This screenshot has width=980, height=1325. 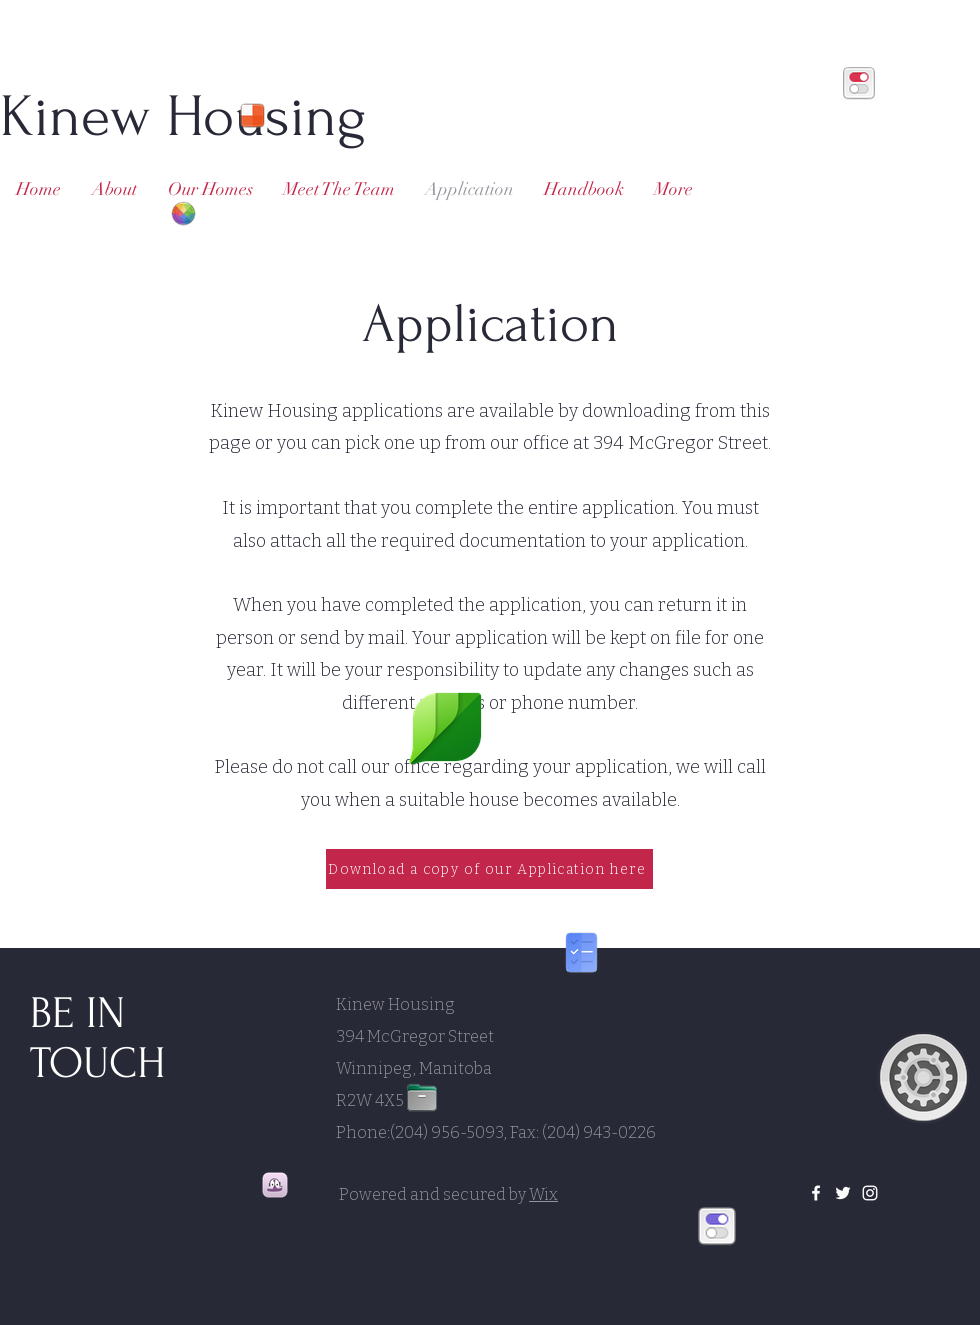 I want to click on open the GNOME To Do task manager app, so click(x=581, y=952).